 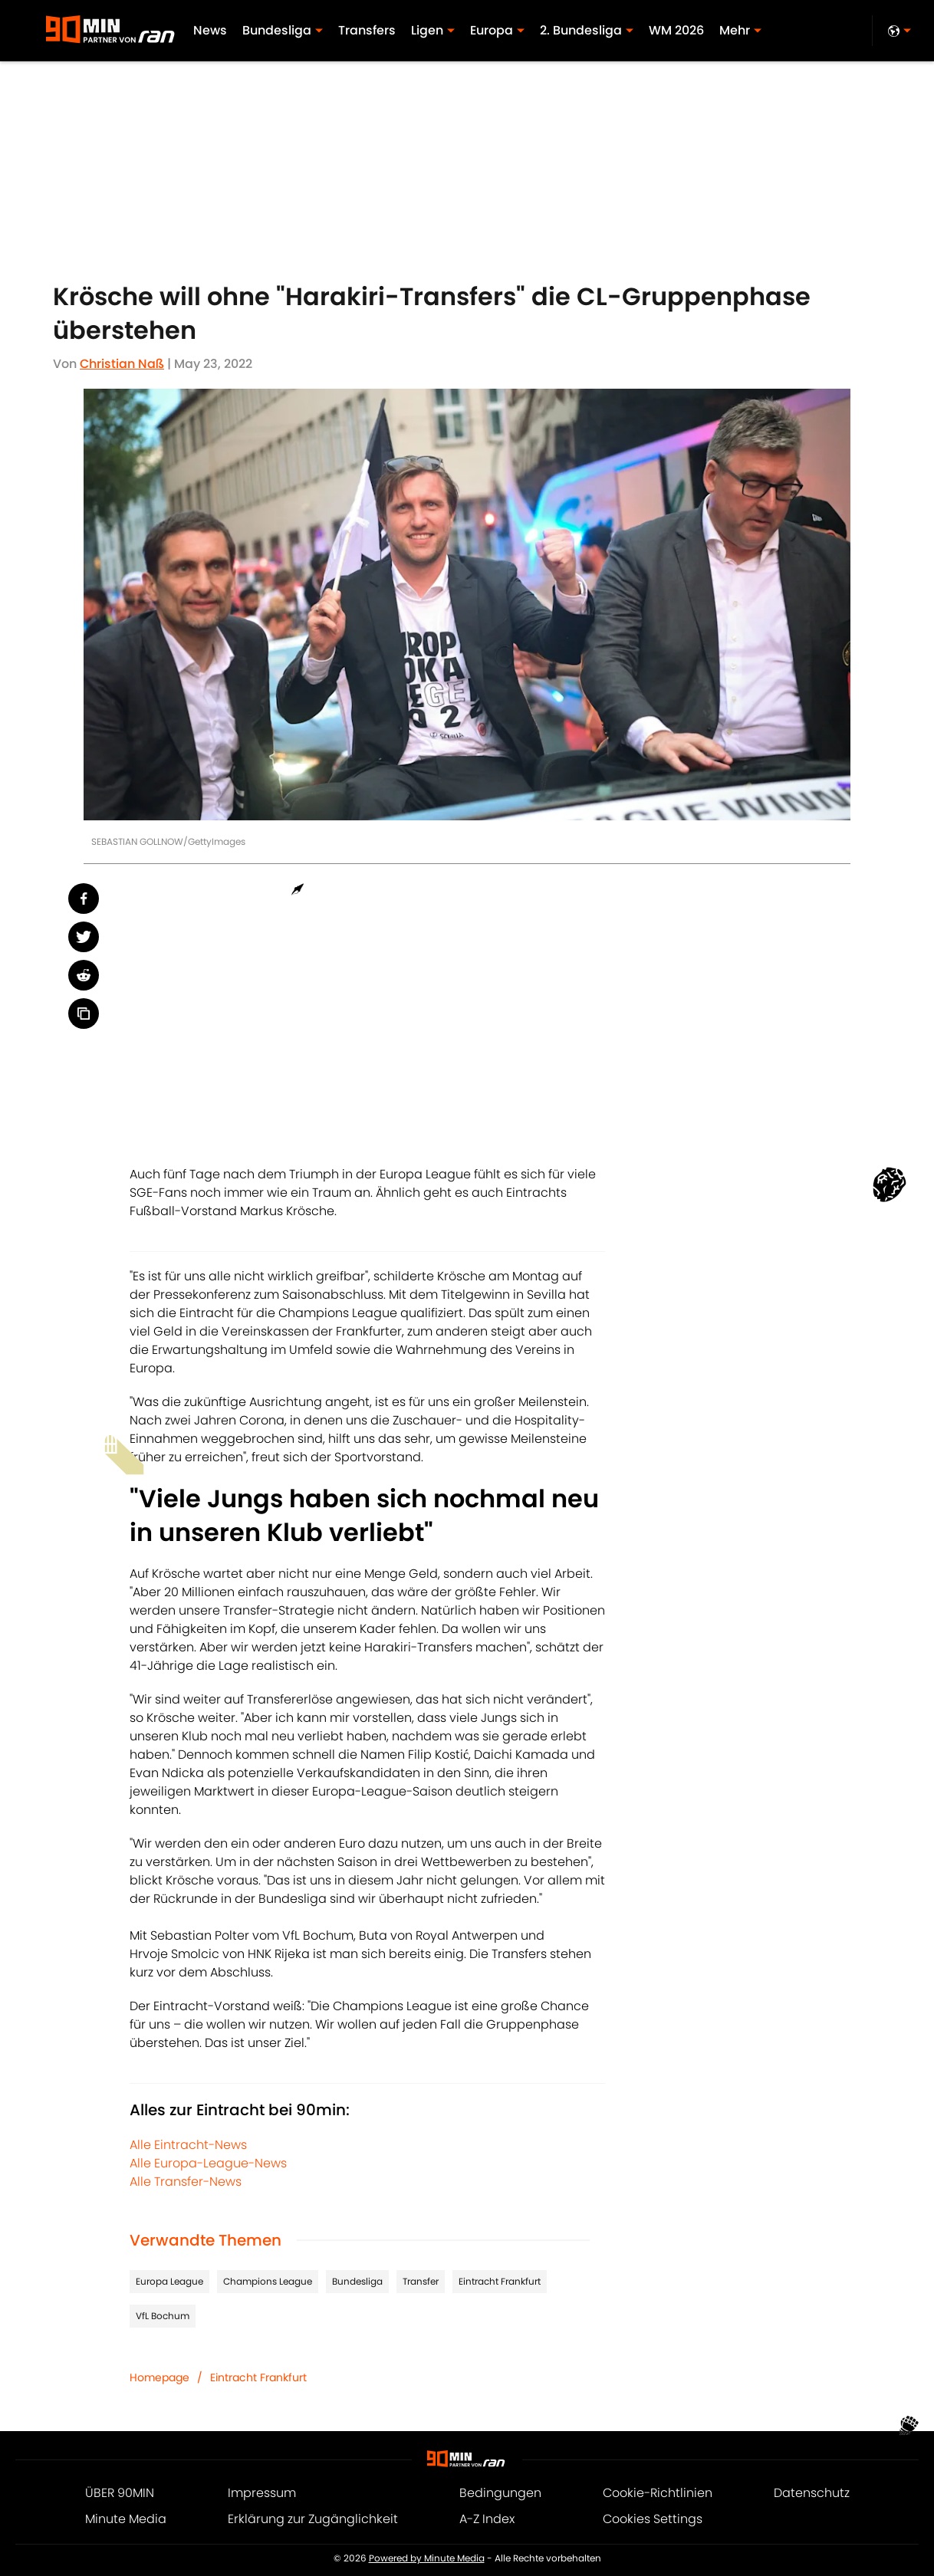 I want to click on enter the dungeon or underground level, so click(x=122, y=1453).